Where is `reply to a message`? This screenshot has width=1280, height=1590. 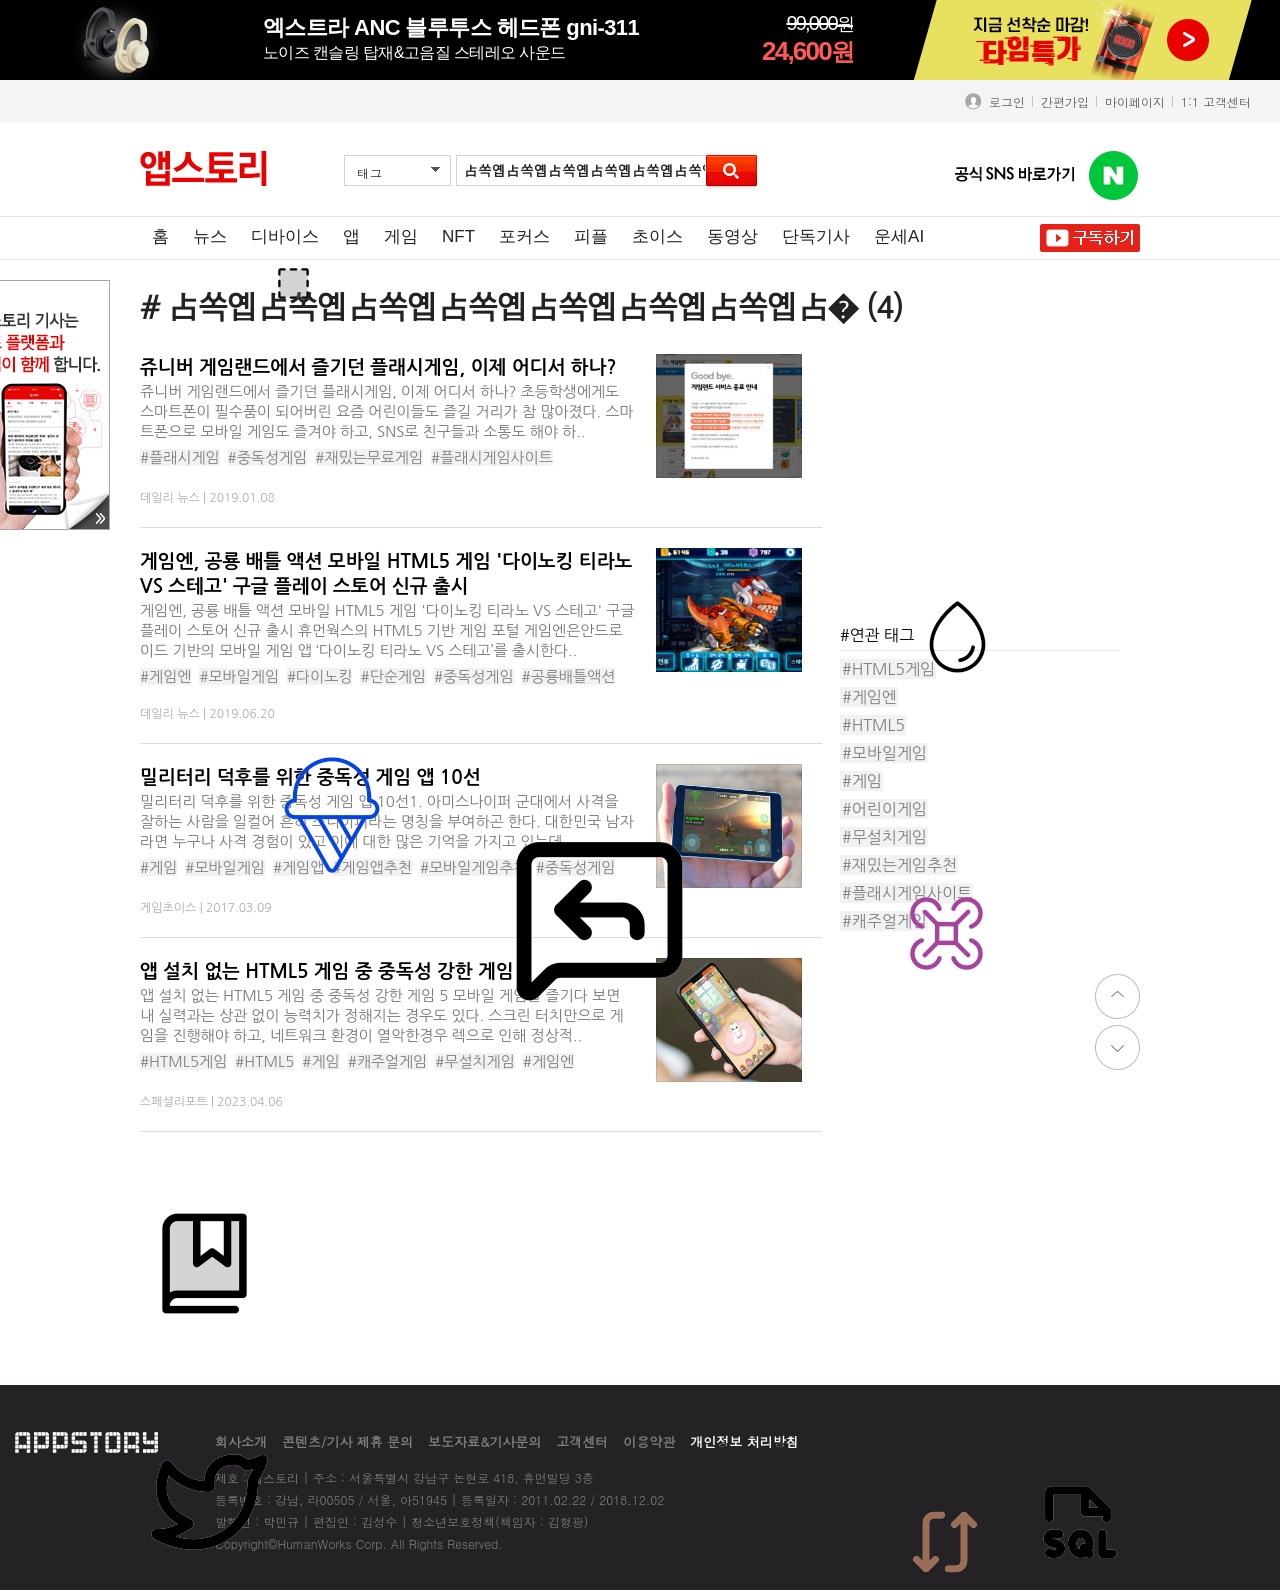 reply to a message is located at coordinates (599, 917).